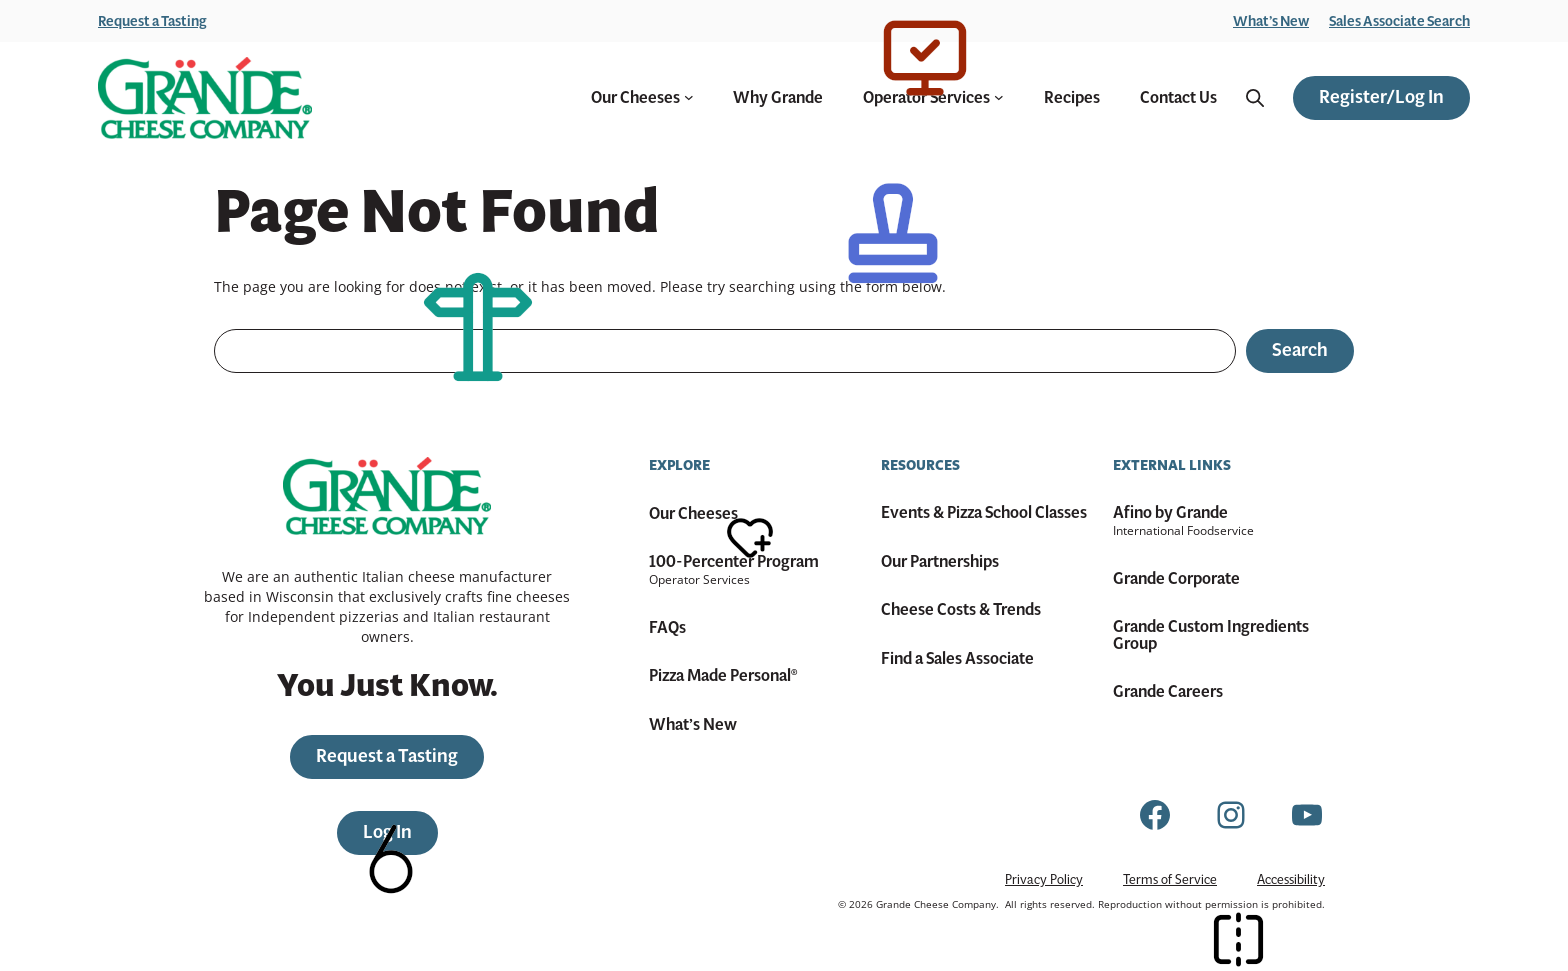 This screenshot has width=1568, height=971. Describe the element at coordinates (925, 58) in the screenshot. I see `system check passed or monitor verified` at that location.